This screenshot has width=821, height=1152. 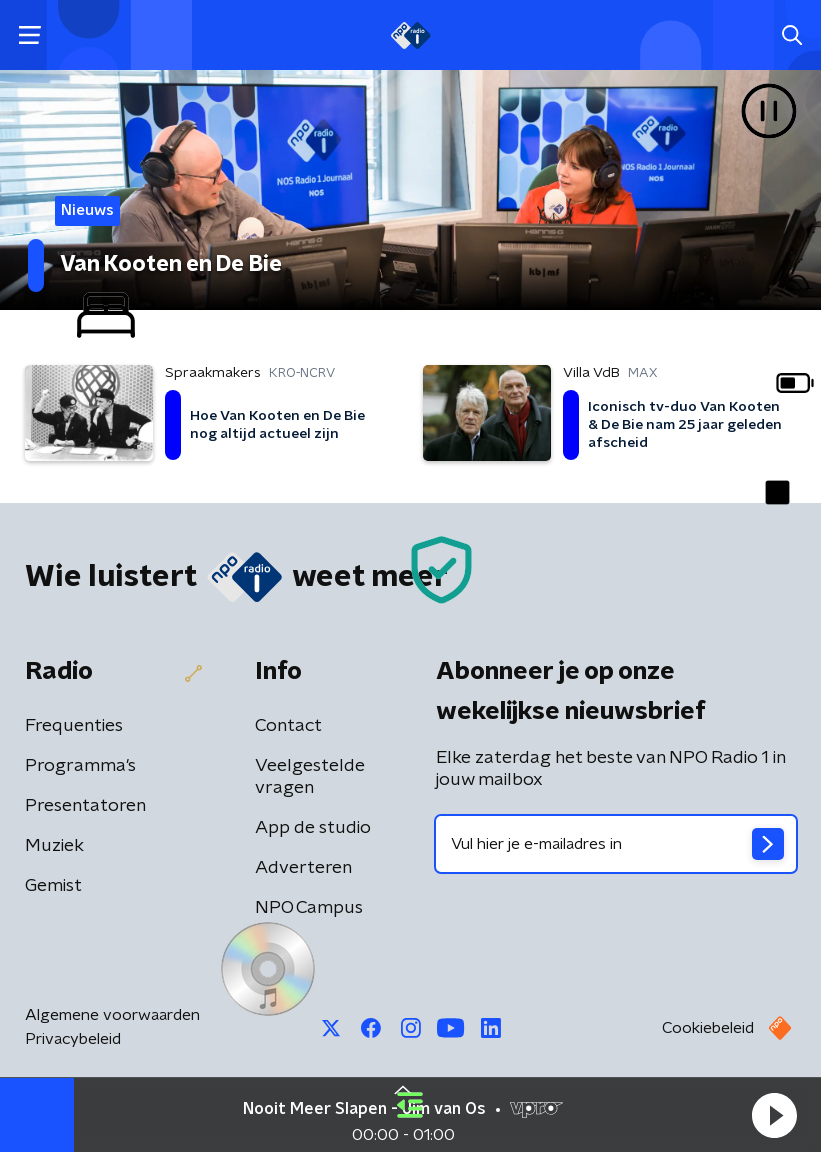 What do you see at coordinates (777, 492) in the screenshot?
I see `stop media playback` at bounding box center [777, 492].